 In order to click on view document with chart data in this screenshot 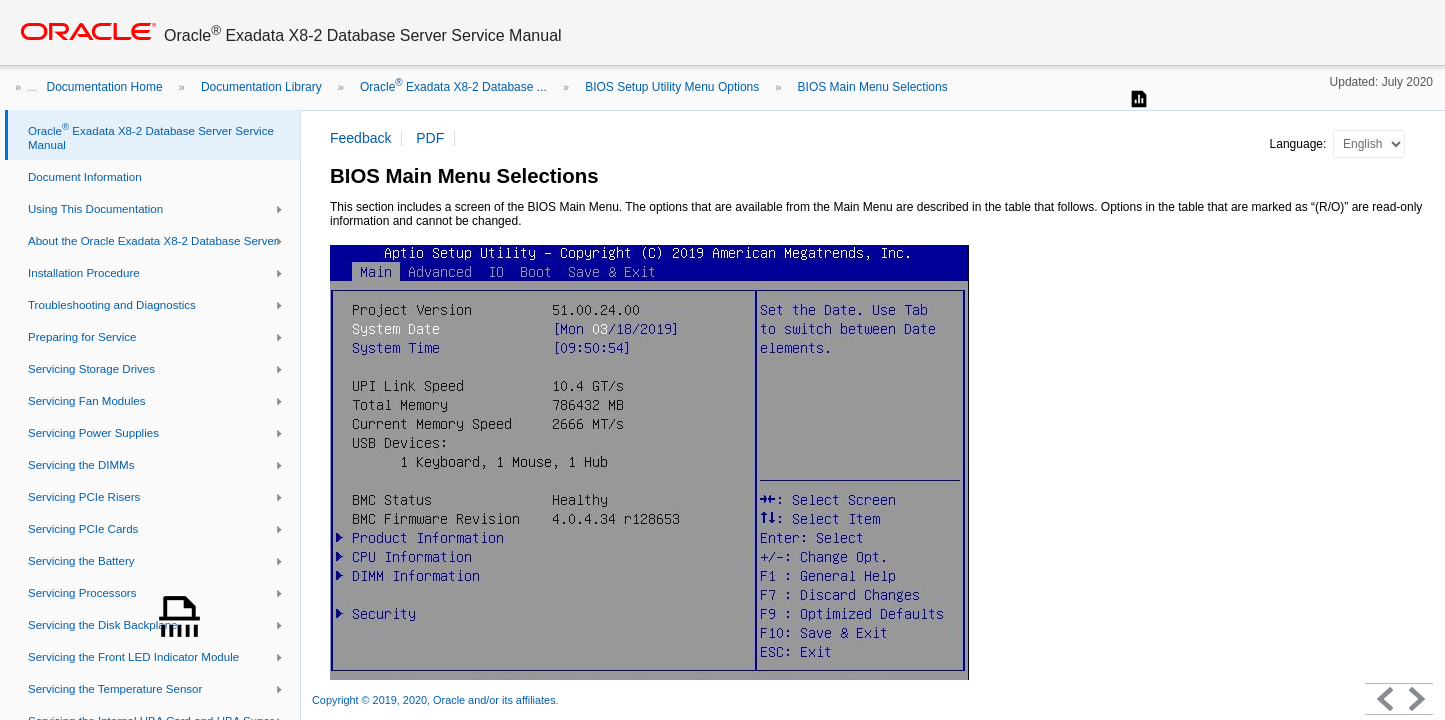, I will do `click(1139, 99)`.